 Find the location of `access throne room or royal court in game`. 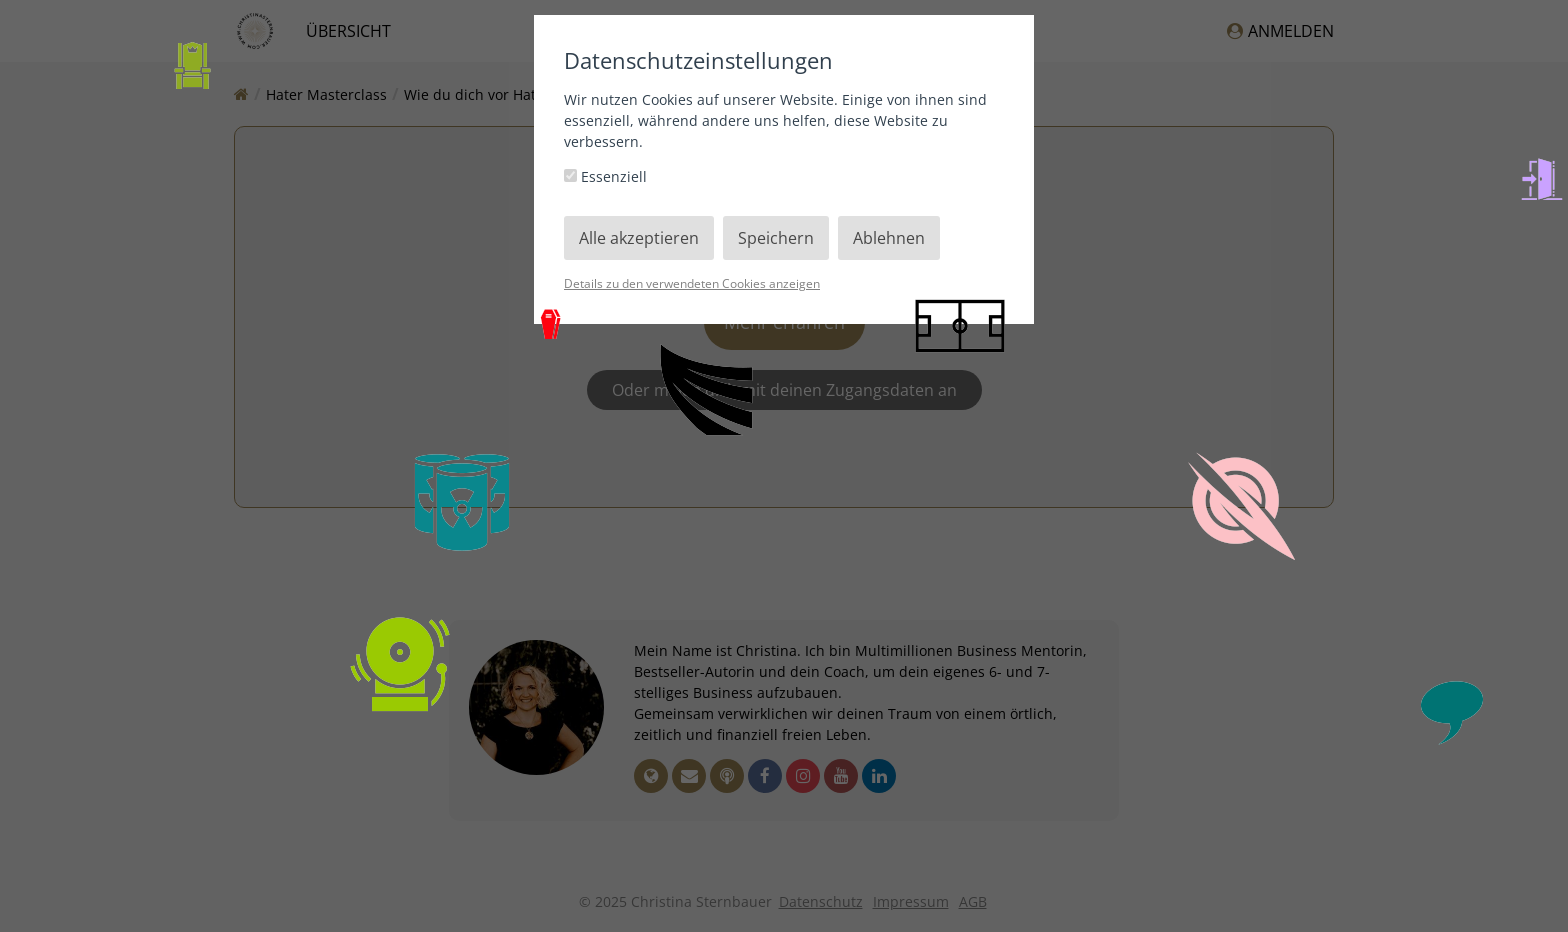

access throne room or royal court in game is located at coordinates (192, 65).